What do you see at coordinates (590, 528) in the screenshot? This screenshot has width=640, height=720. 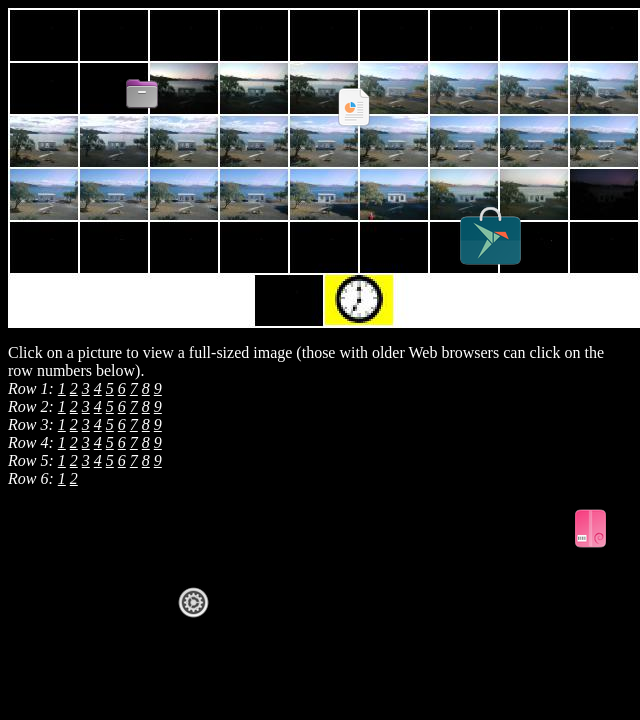 I see `debian software package file` at bounding box center [590, 528].